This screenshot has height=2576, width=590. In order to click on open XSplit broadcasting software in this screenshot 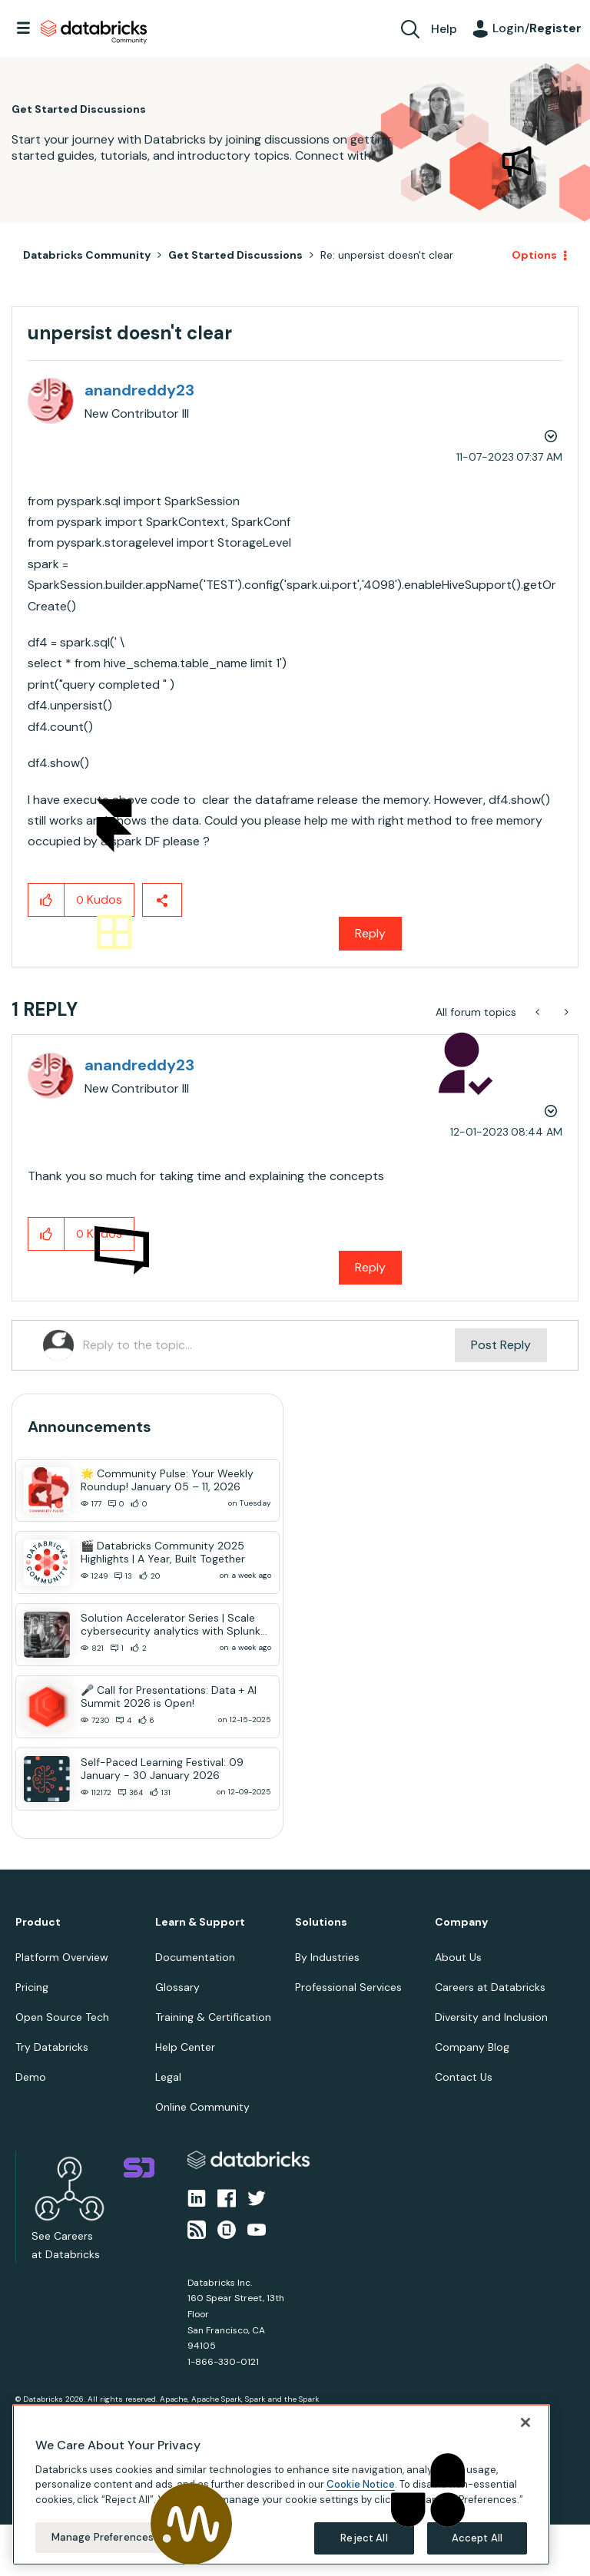, I will do `click(121, 1250)`.